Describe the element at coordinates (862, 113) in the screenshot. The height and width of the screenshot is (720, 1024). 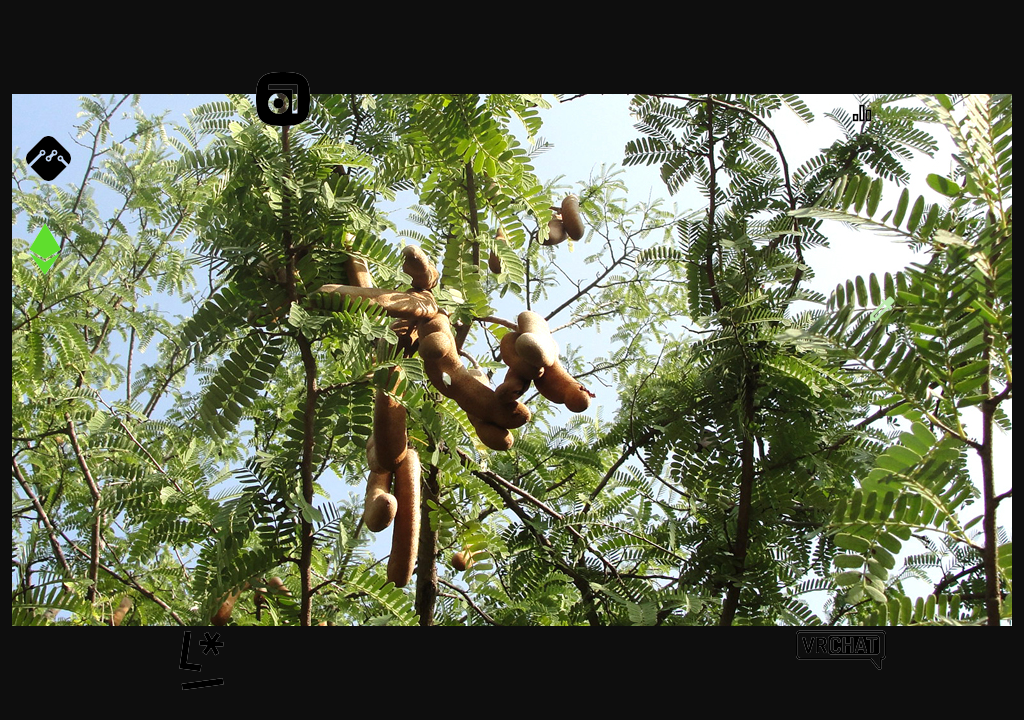
I see `view analytics or statistics` at that location.